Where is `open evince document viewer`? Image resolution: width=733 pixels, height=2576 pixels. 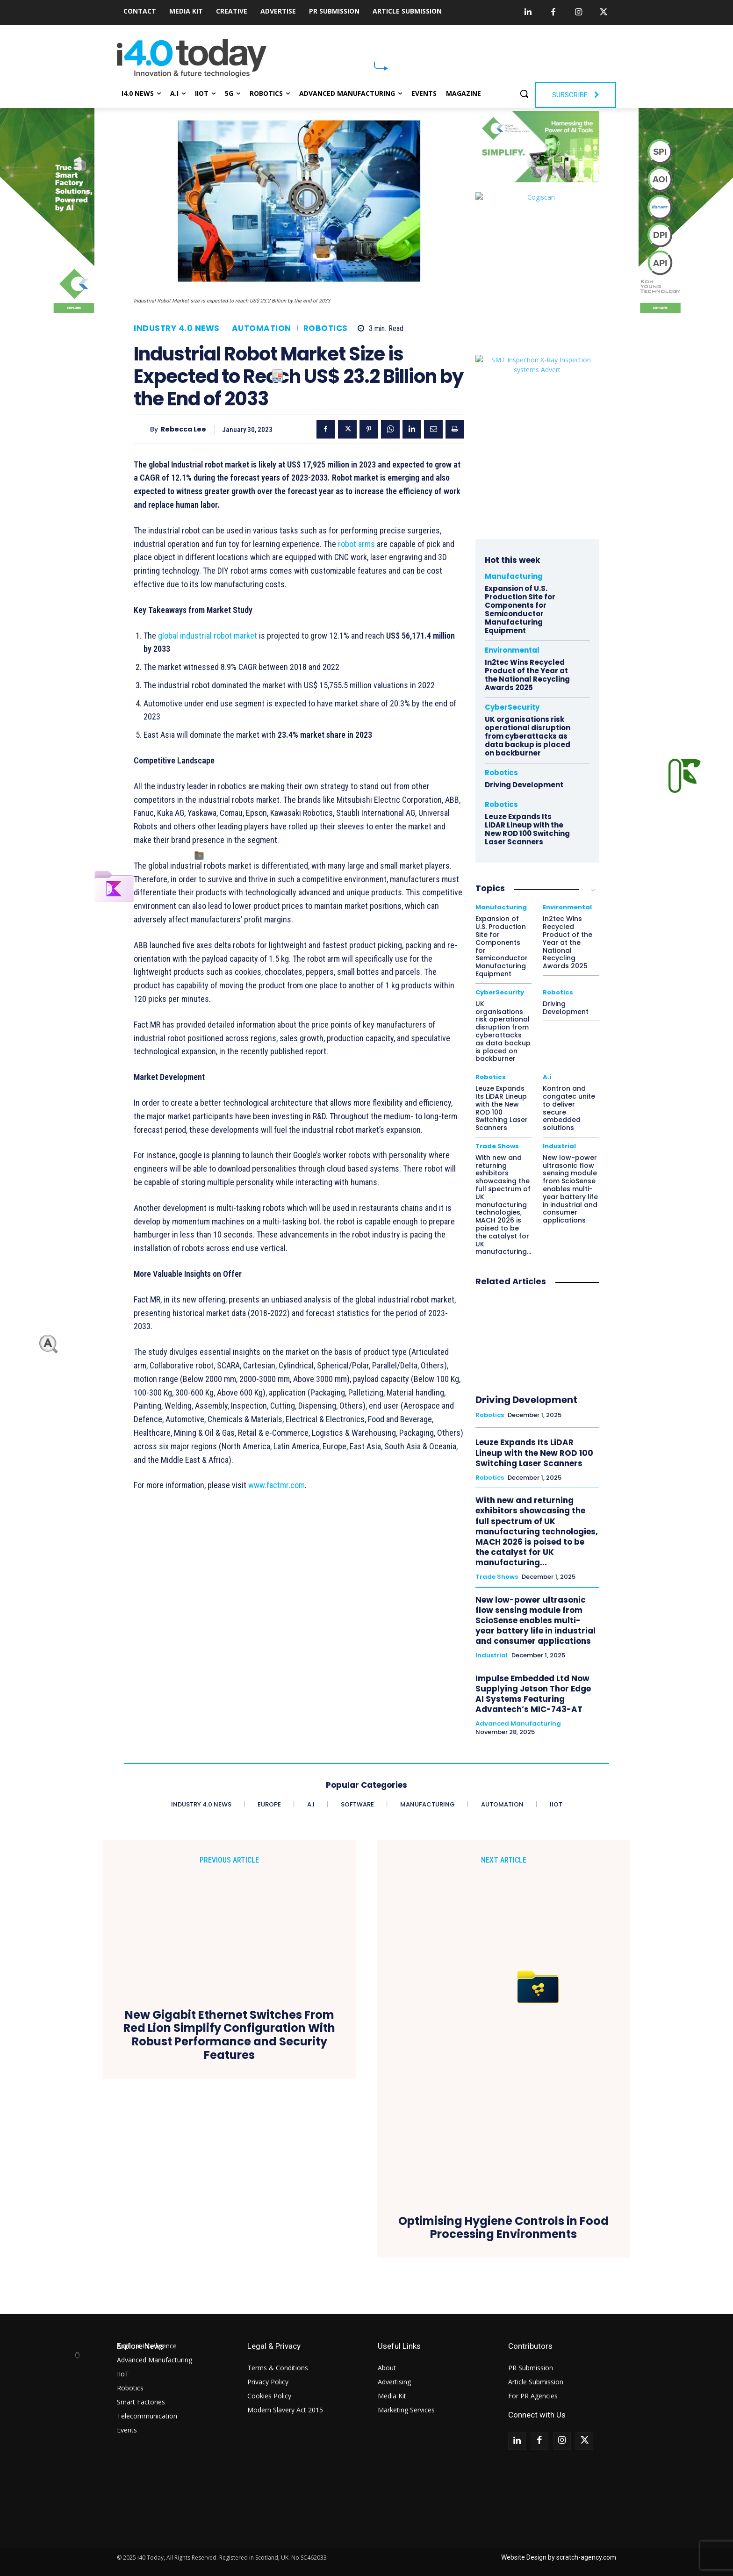
open evince document viewer is located at coordinates (277, 375).